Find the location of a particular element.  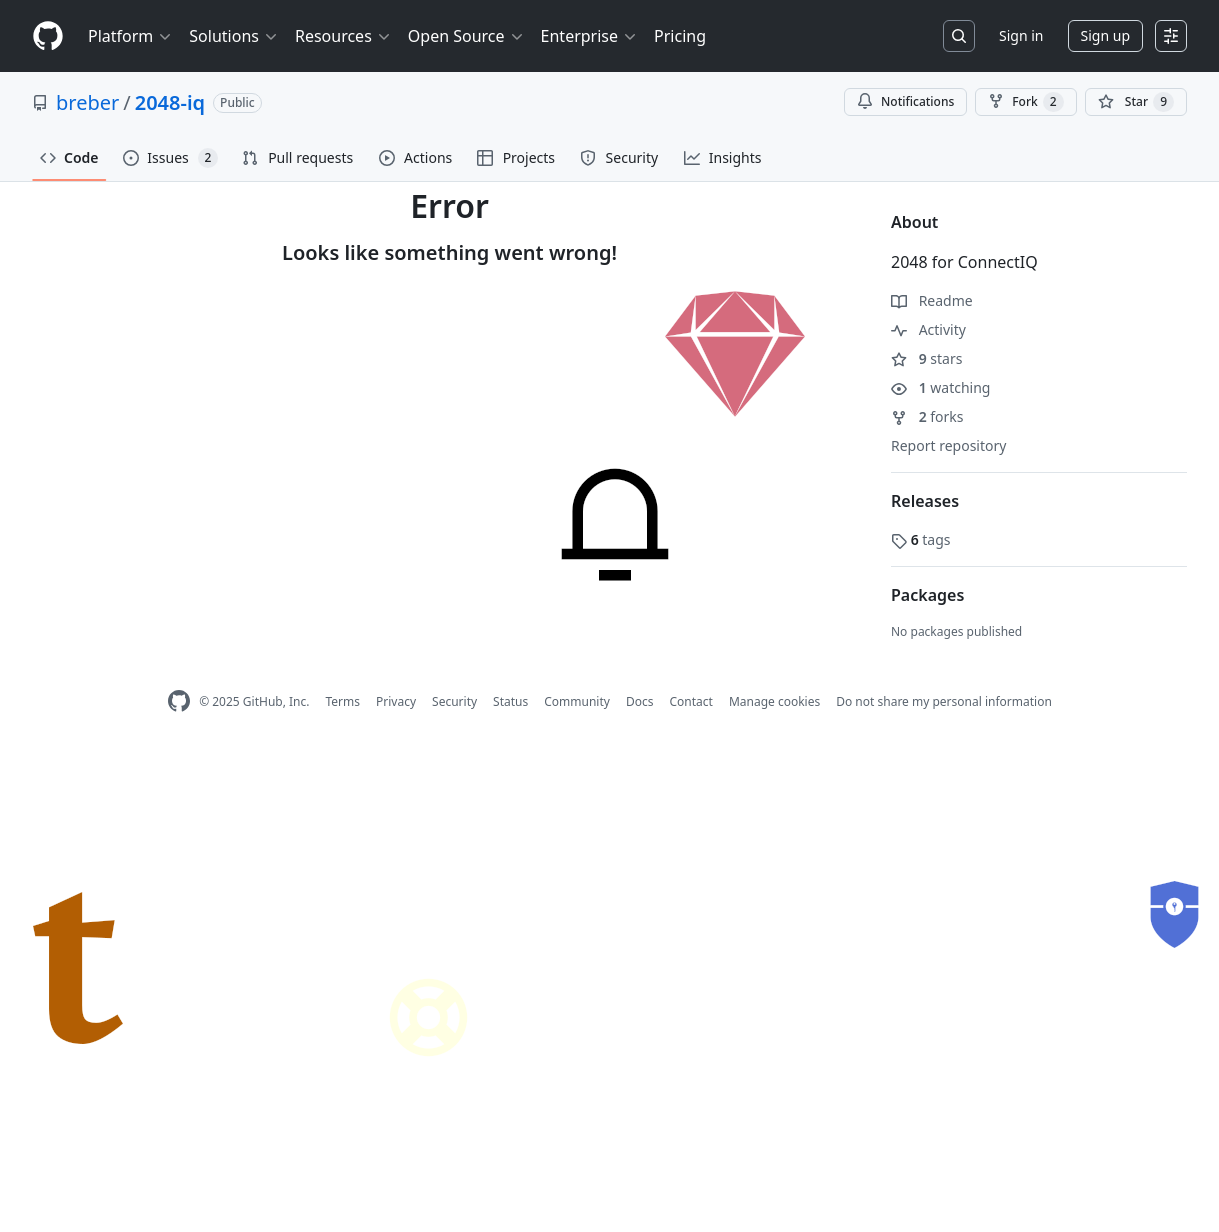

spring security framework logo is located at coordinates (1174, 914).